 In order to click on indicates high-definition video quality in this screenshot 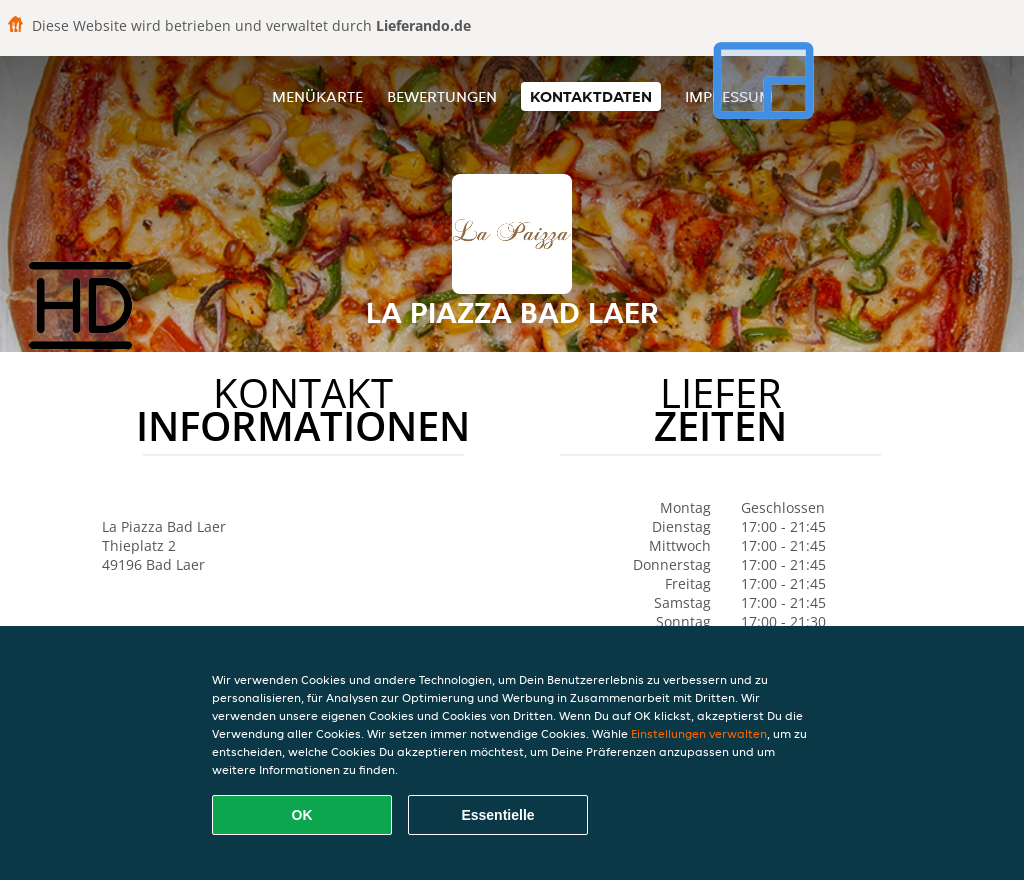, I will do `click(80, 305)`.